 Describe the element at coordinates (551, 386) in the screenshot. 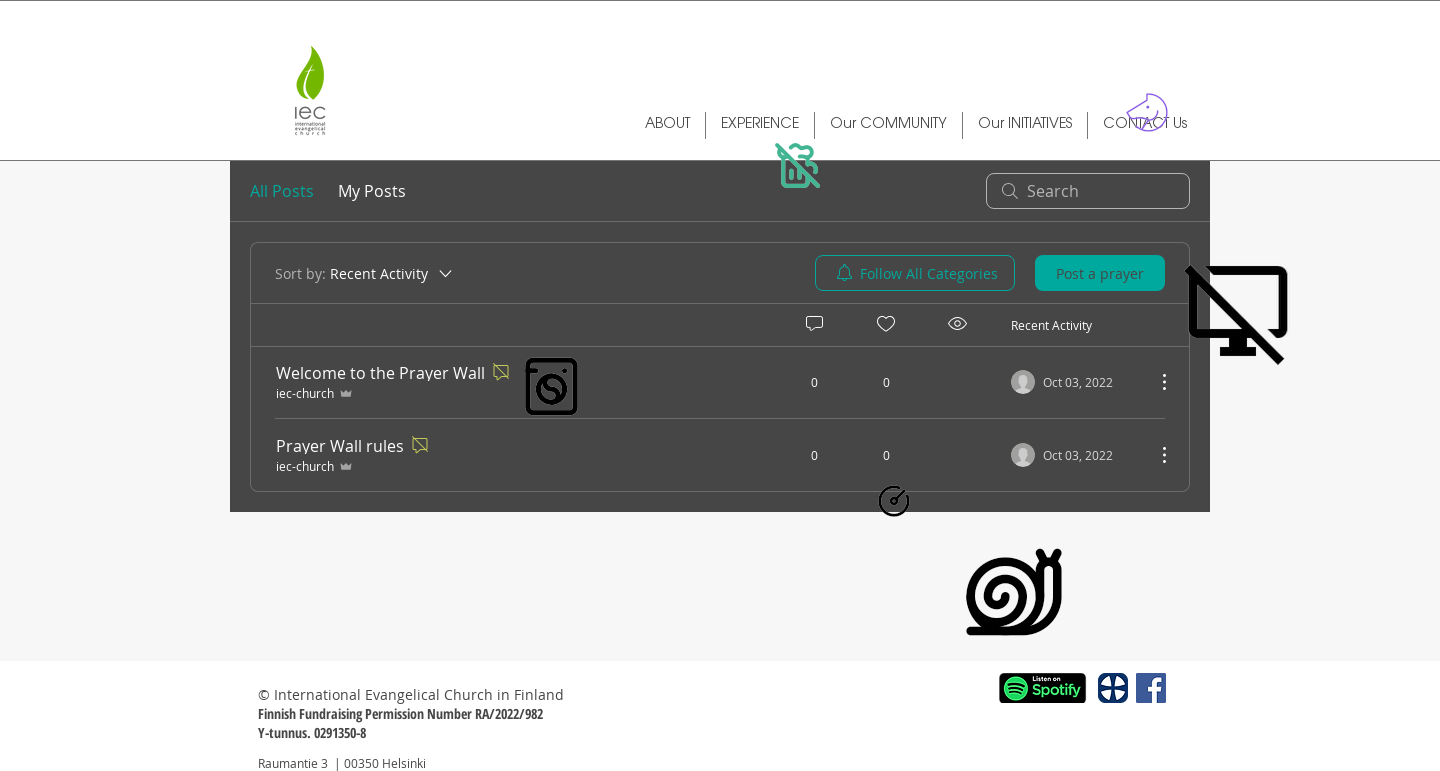

I see `access laundry or appliance settings` at that location.